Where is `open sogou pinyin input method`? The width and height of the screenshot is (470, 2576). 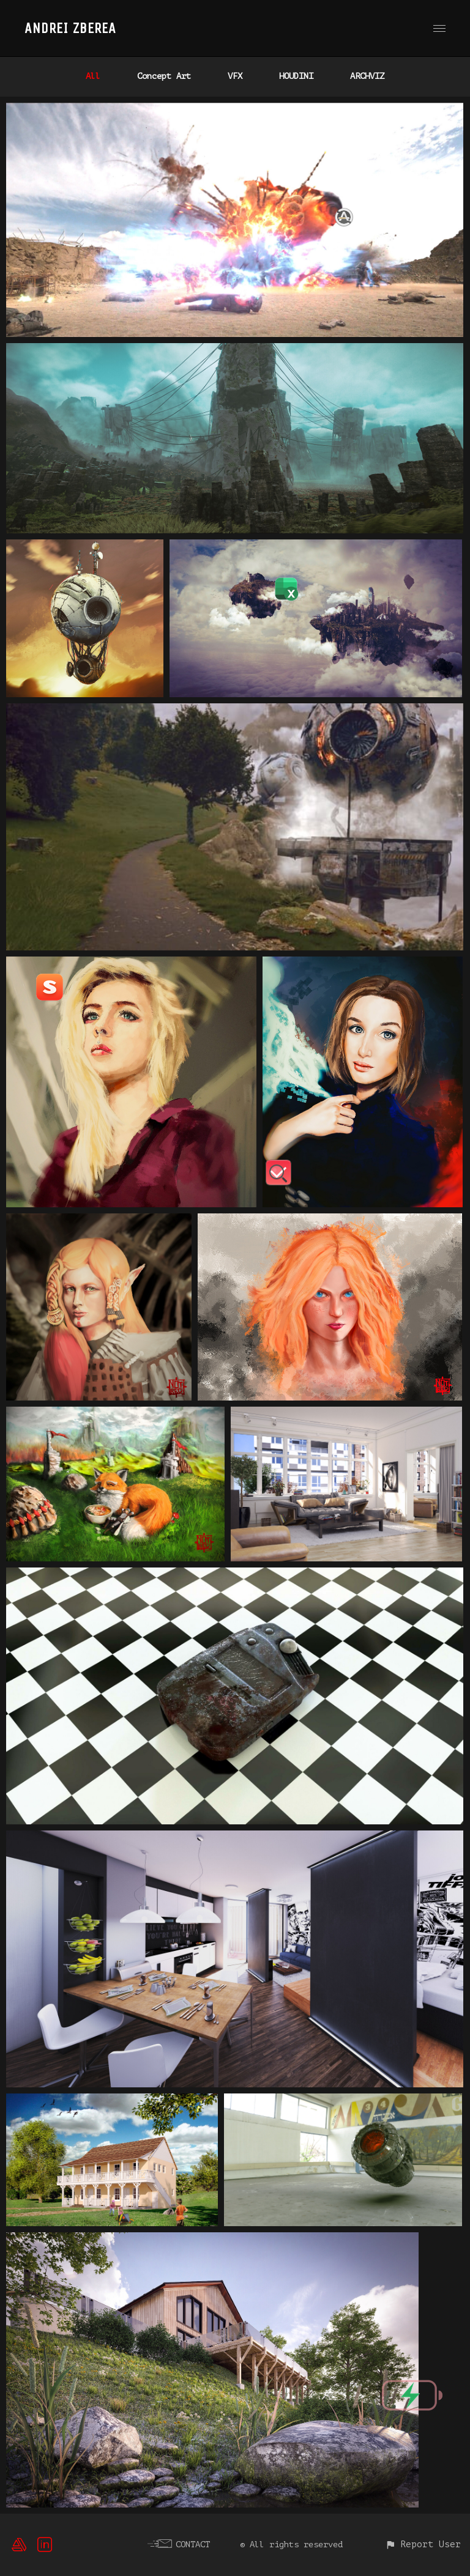
open sogou pinyin input method is located at coordinates (50, 987).